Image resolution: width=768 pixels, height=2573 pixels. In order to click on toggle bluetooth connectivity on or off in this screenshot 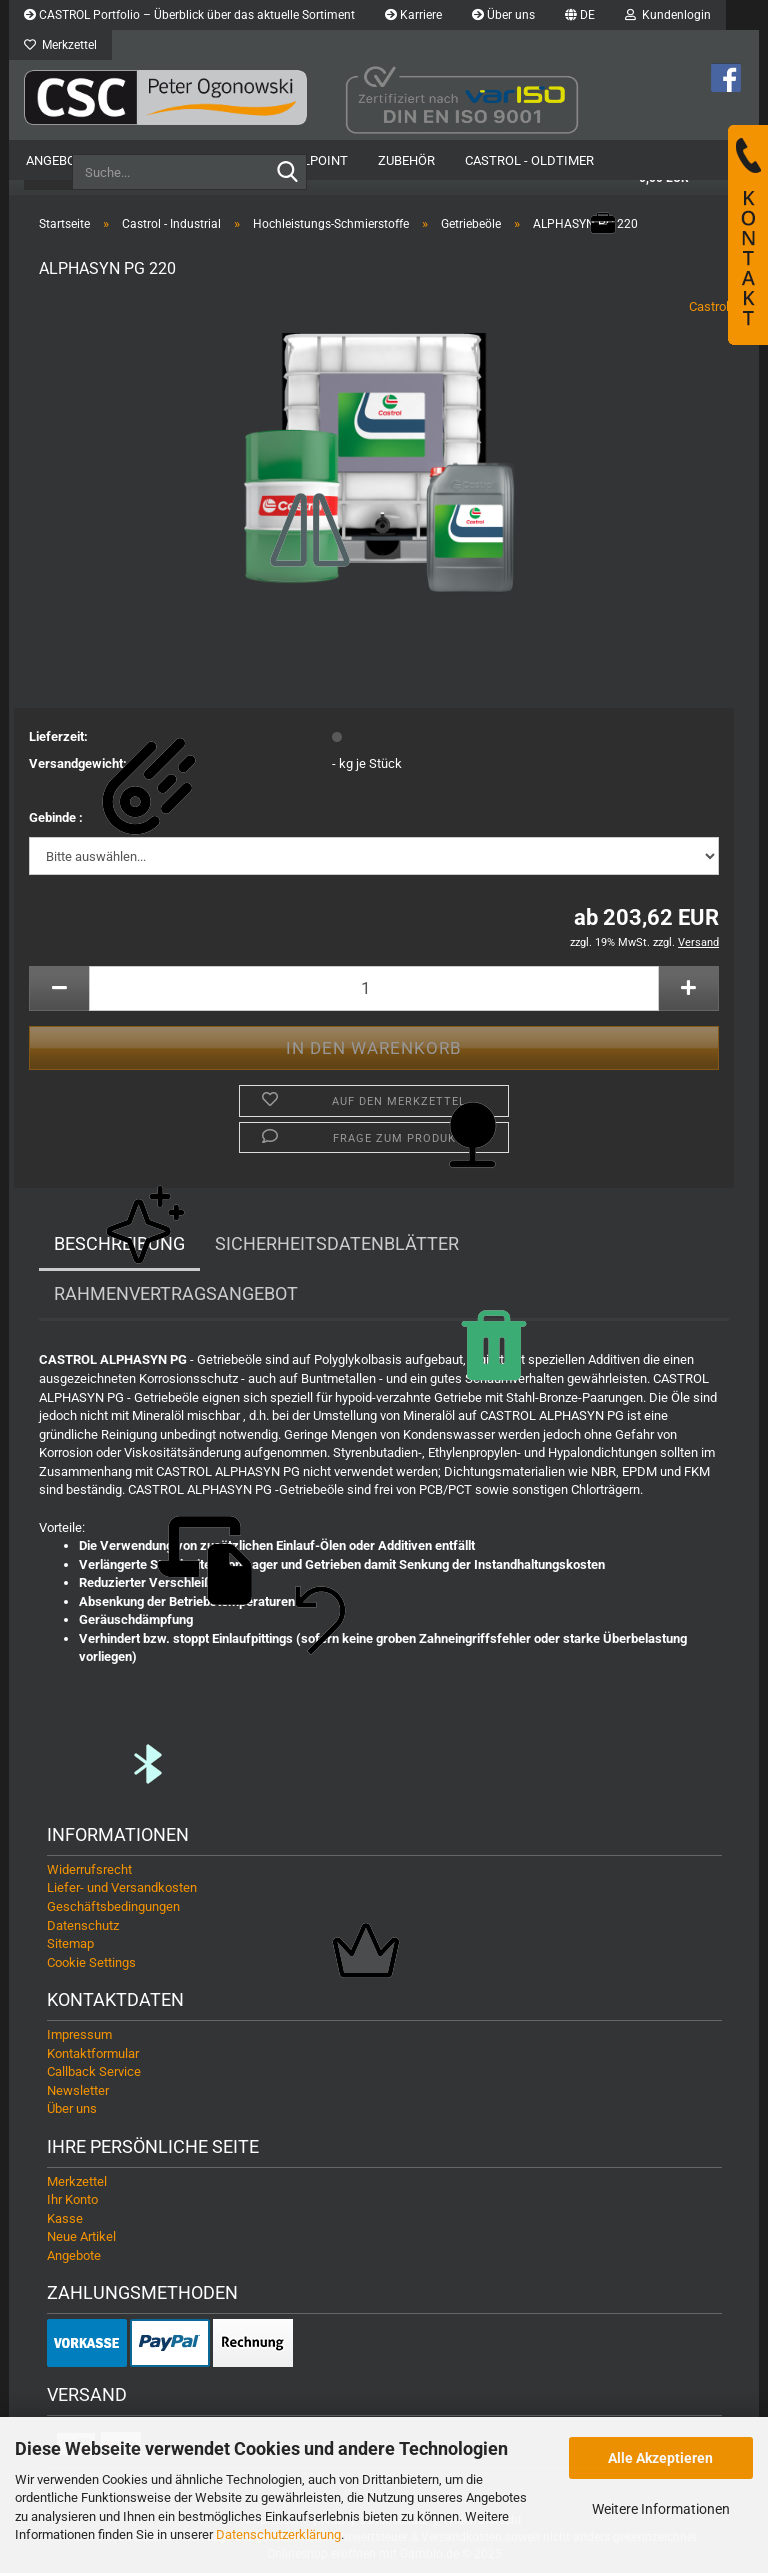, I will do `click(148, 1764)`.